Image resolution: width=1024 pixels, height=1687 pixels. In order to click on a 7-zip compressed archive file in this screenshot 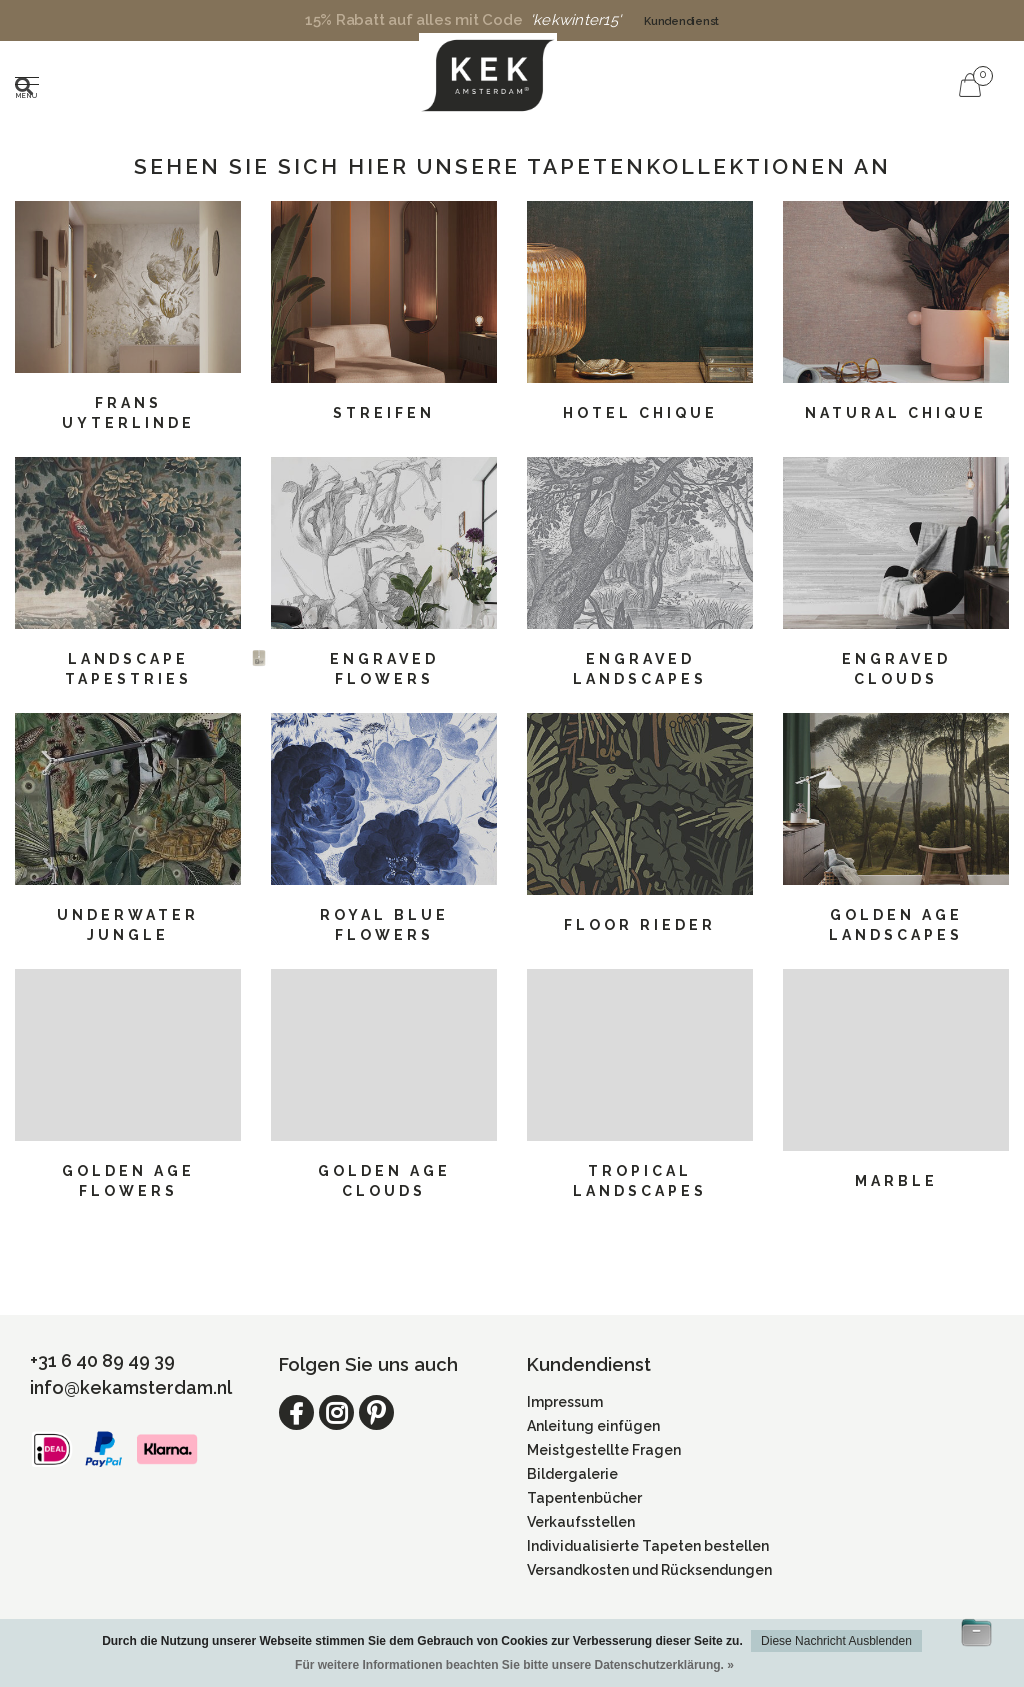, I will do `click(259, 658)`.